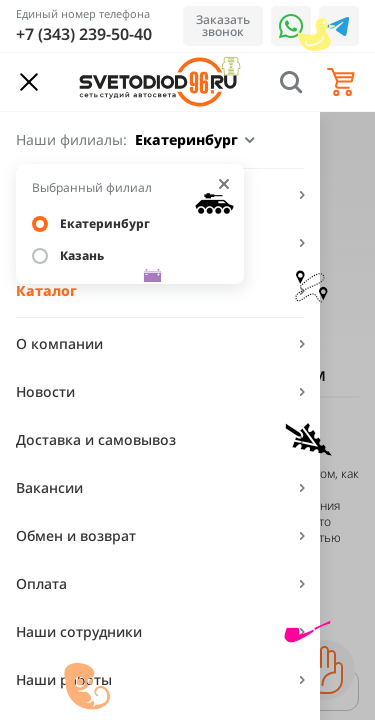  Describe the element at coordinates (214, 203) in the screenshot. I see `armored personnel carrier unit in a strategy game` at that location.